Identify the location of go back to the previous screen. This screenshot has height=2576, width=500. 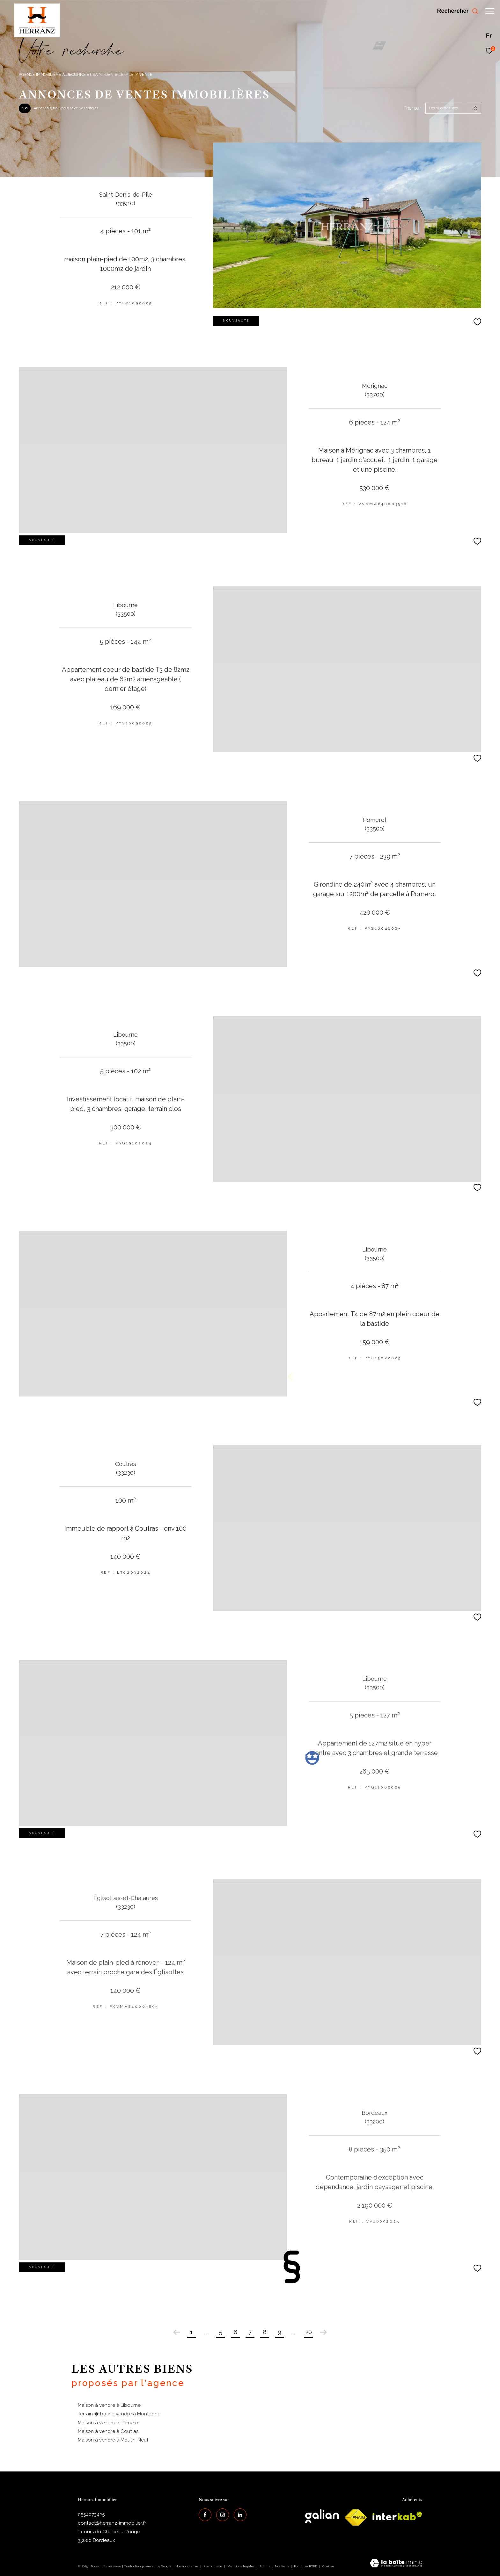
(290, 1377).